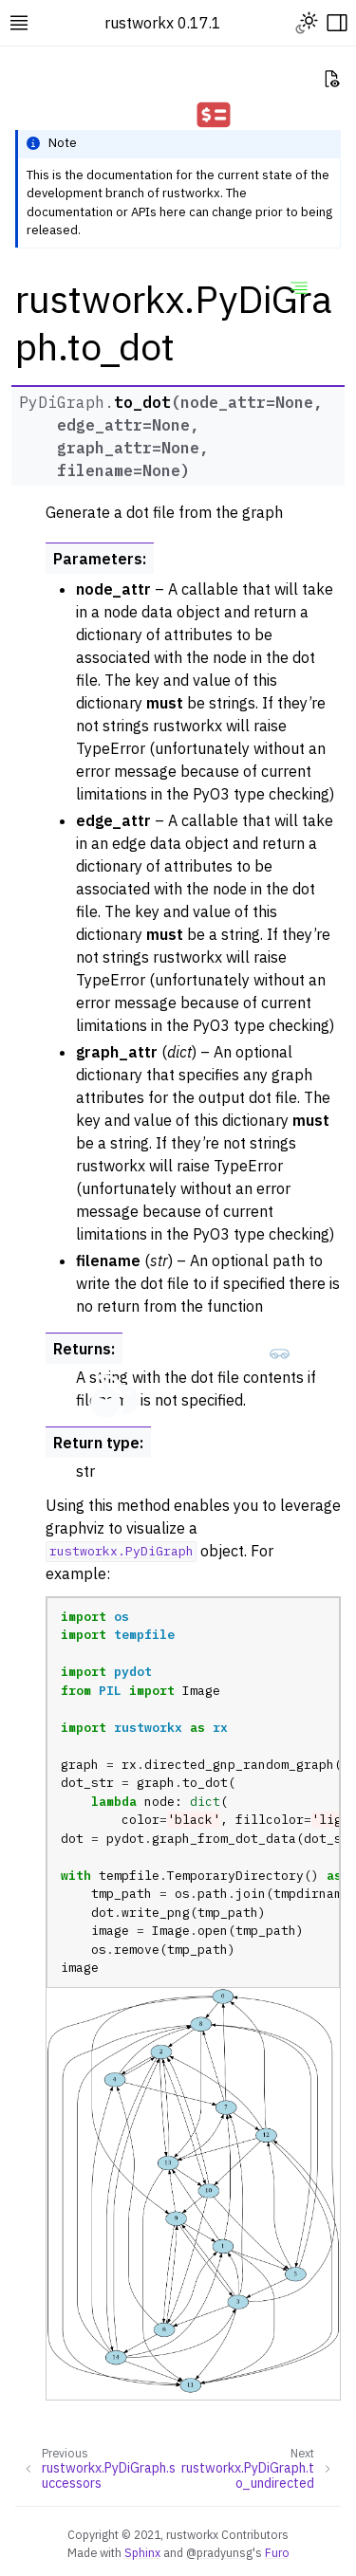  Describe the element at coordinates (279, 1353) in the screenshot. I see `access swimming or diving activity settings` at that location.